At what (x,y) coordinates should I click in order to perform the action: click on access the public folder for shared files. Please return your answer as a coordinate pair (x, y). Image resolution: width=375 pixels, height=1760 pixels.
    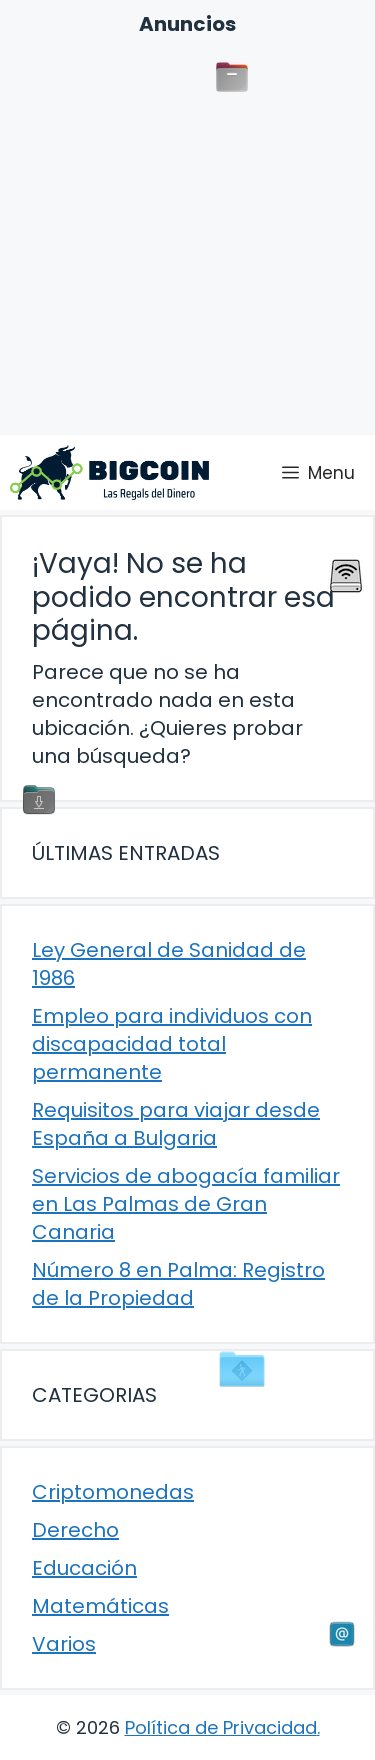
    Looking at the image, I should click on (242, 1369).